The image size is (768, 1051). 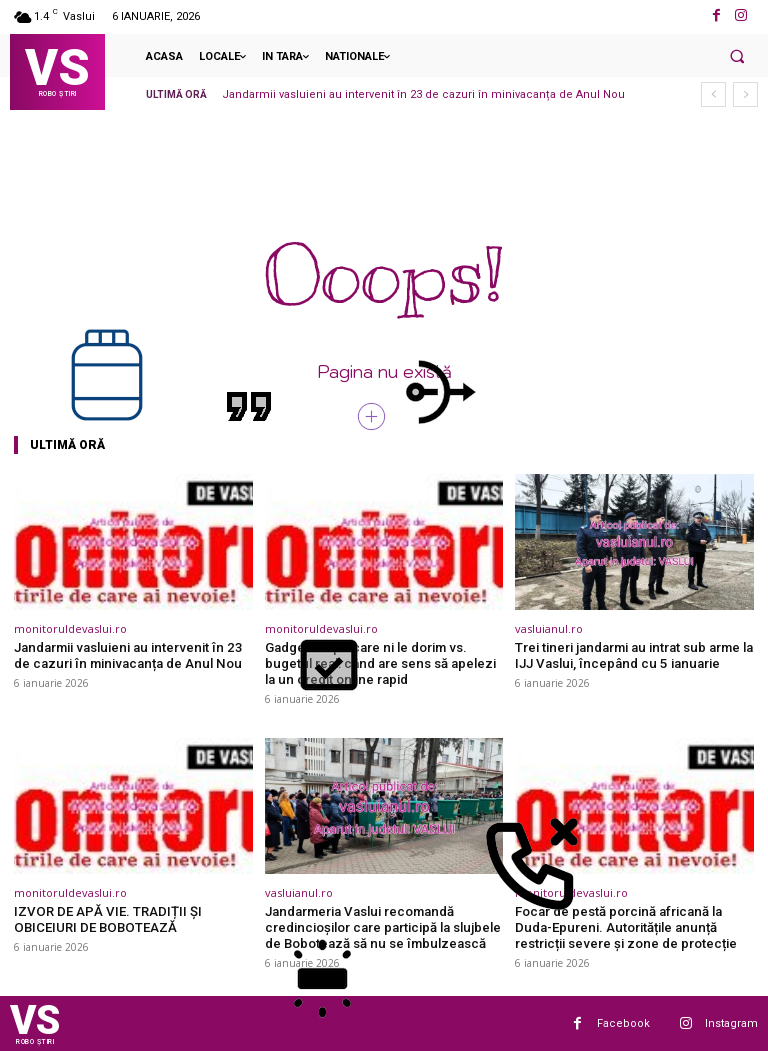 What do you see at coordinates (322, 978) in the screenshot?
I see `adjust screen brightness settings` at bounding box center [322, 978].